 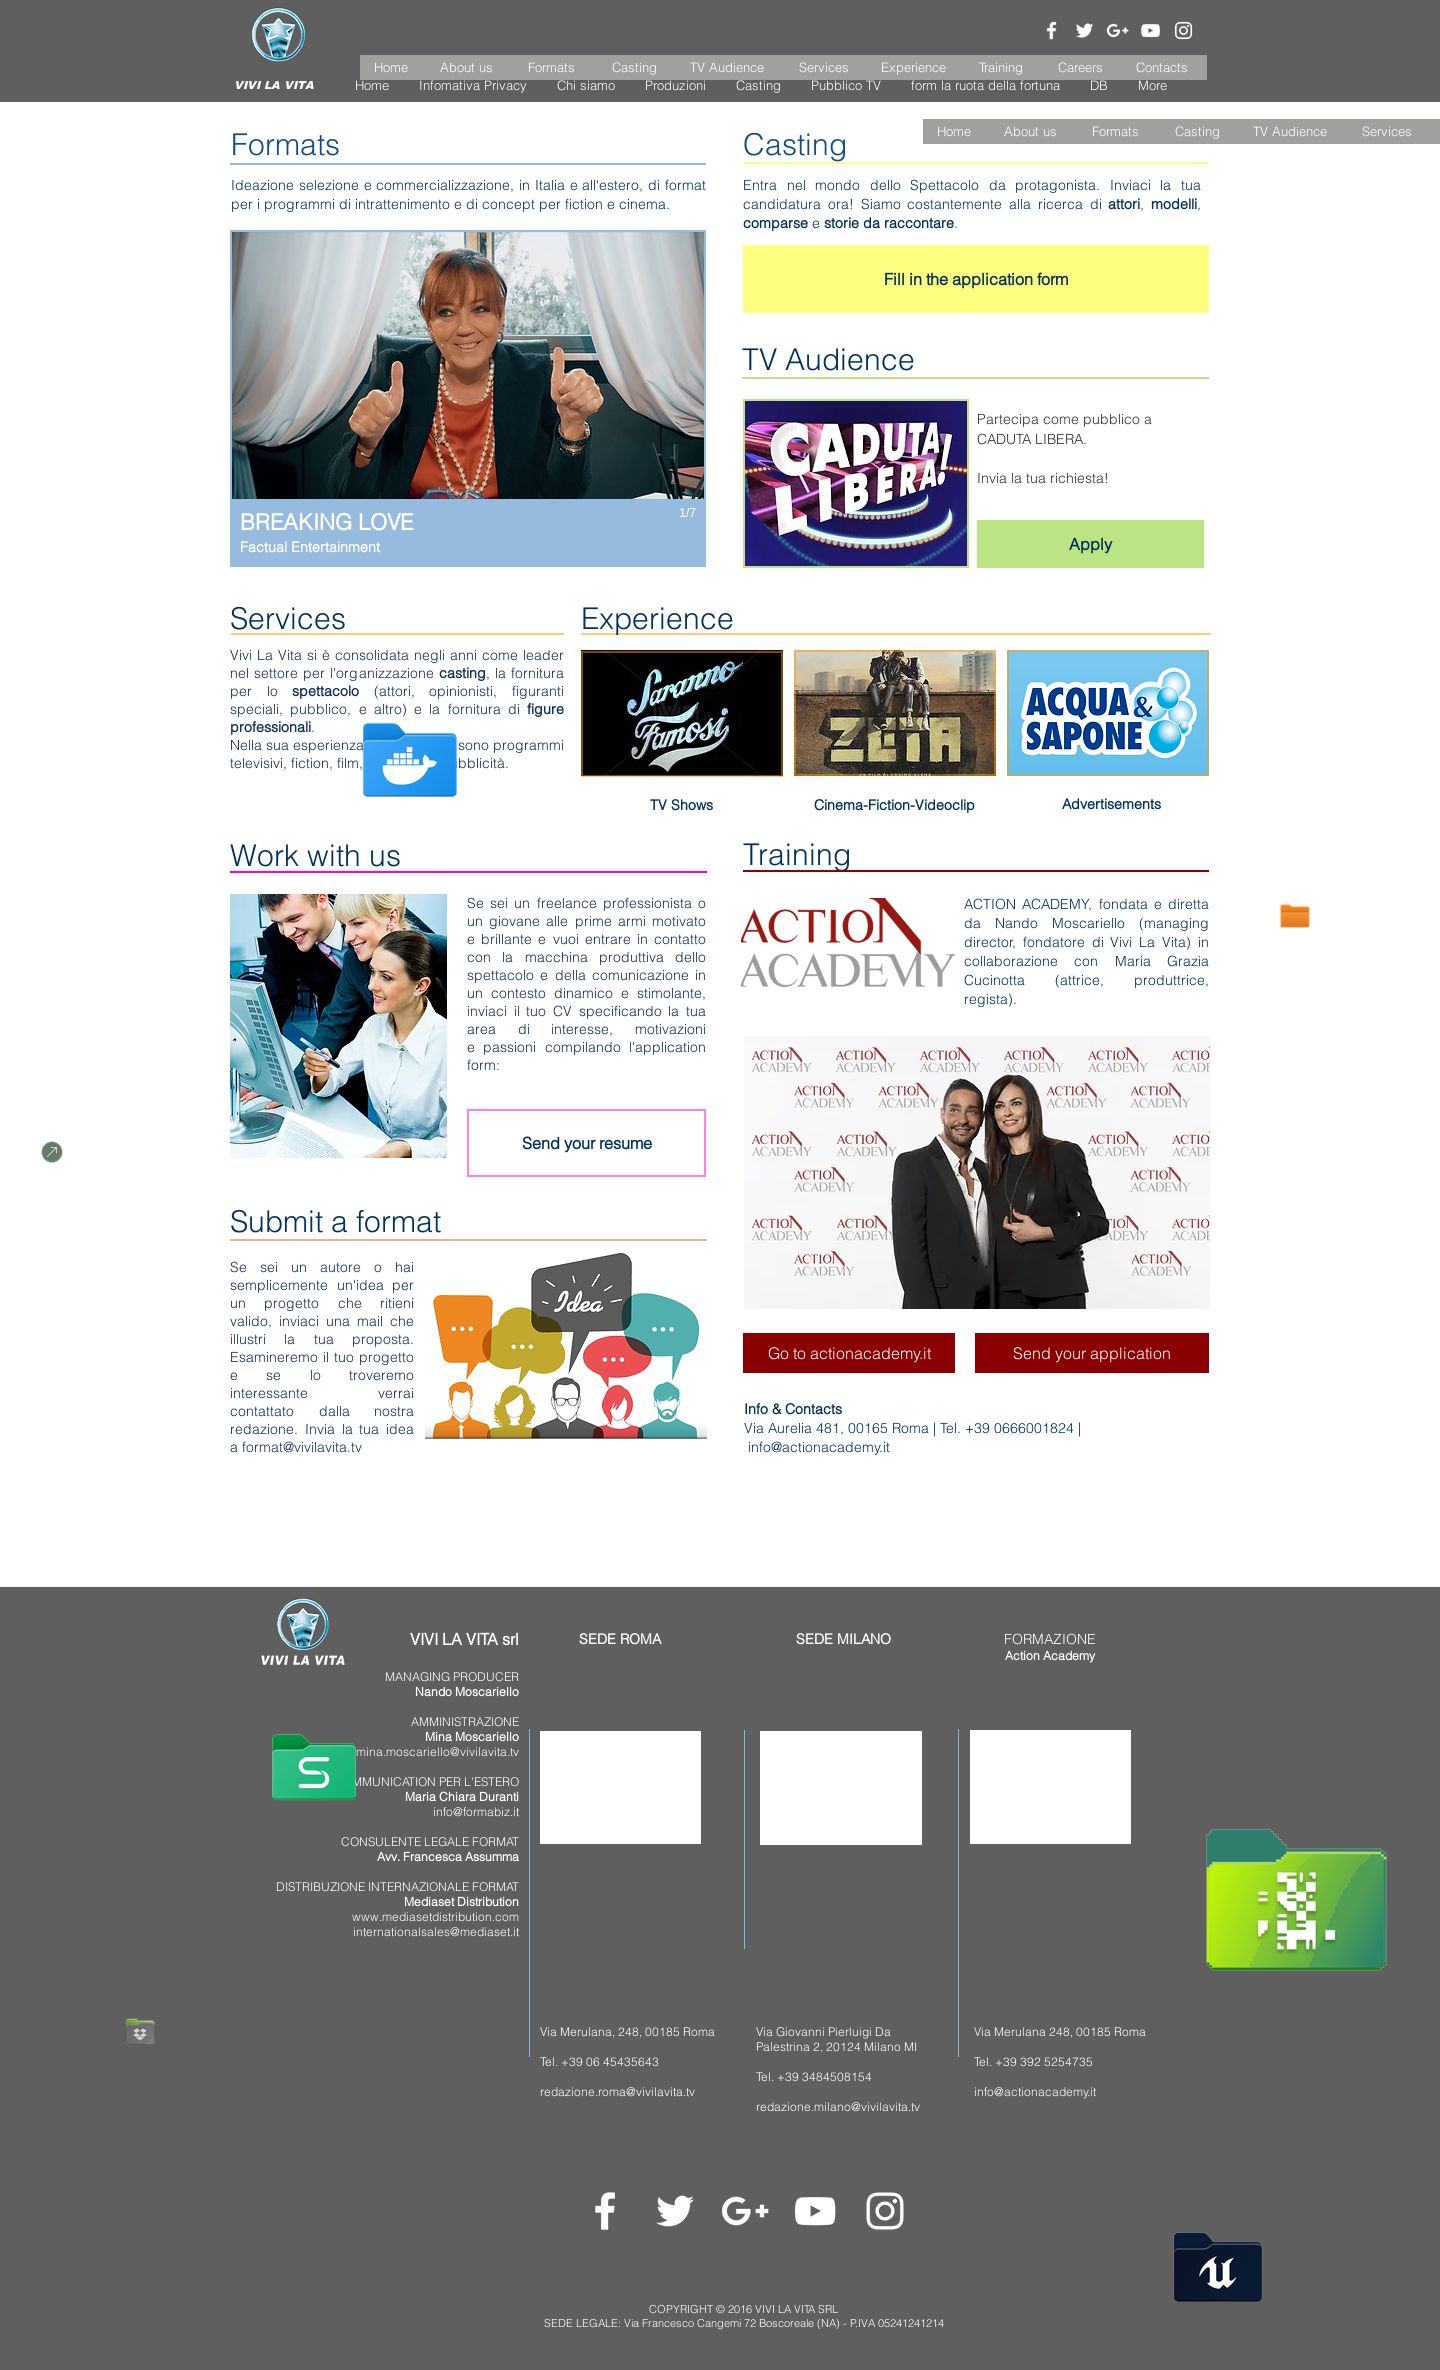 What do you see at coordinates (1296, 1904) in the screenshot?
I see `open your GameJolt games folder` at bounding box center [1296, 1904].